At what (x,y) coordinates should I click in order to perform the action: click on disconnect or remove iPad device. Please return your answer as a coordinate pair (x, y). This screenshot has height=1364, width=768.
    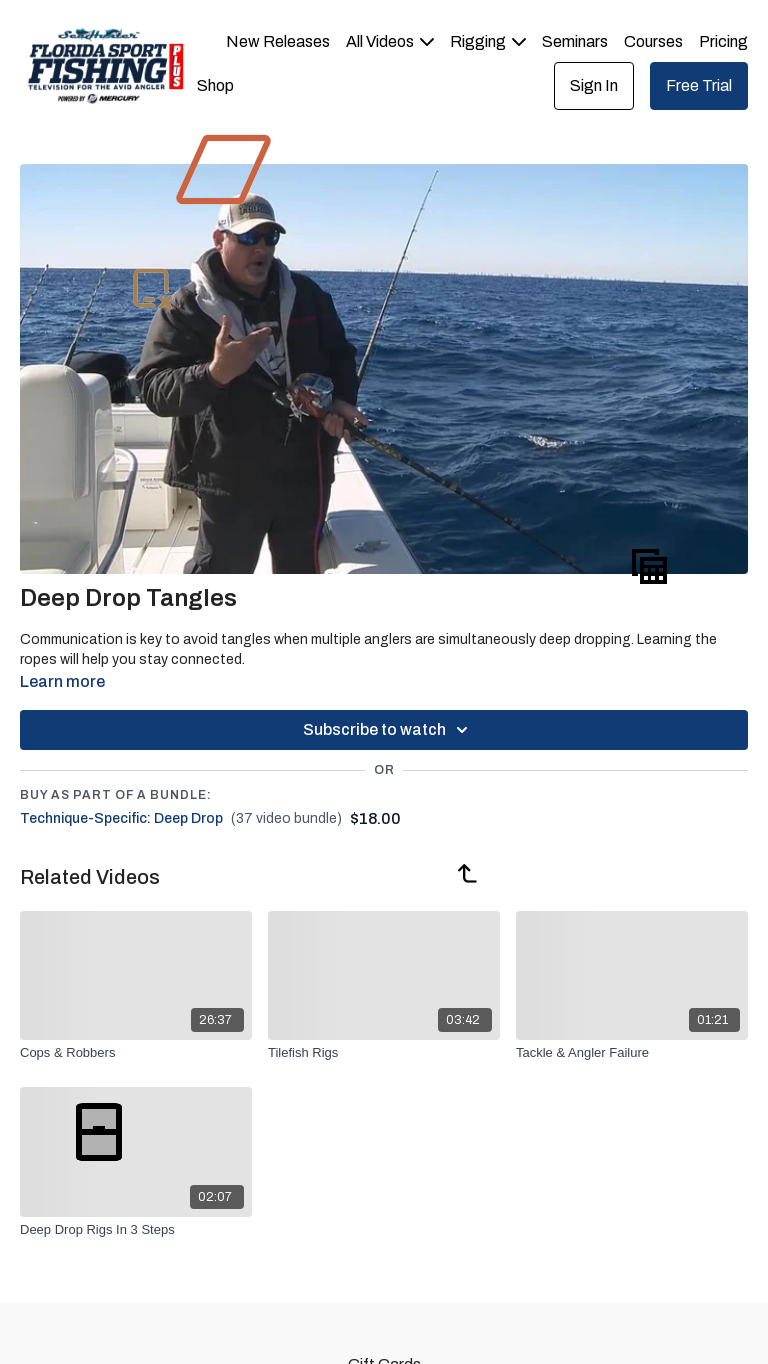
    Looking at the image, I should click on (151, 288).